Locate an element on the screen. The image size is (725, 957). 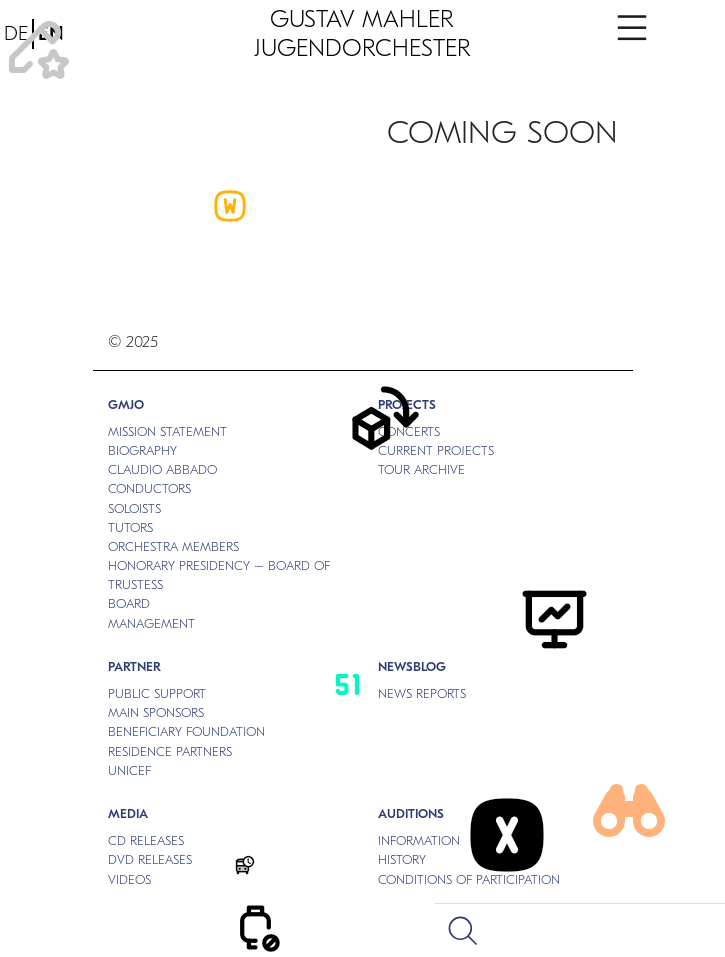
start or view a presentation is located at coordinates (554, 619).